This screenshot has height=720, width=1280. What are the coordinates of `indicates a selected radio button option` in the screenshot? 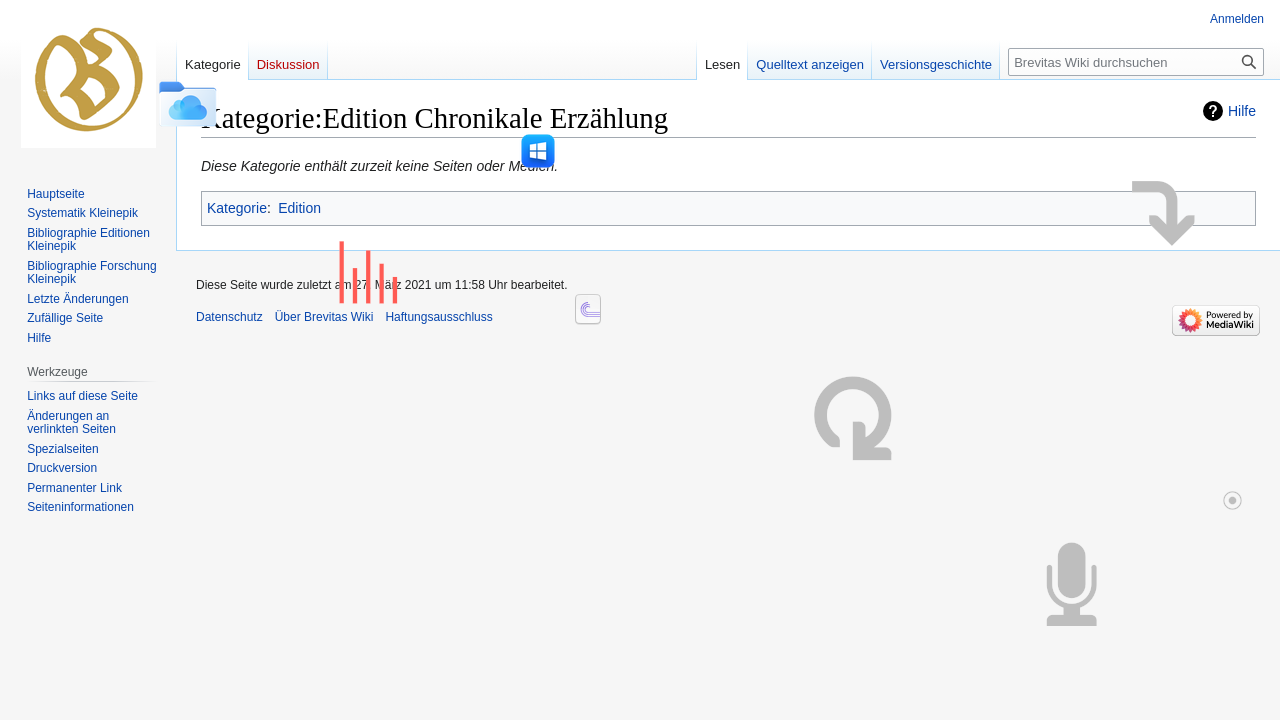 It's located at (1232, 500).